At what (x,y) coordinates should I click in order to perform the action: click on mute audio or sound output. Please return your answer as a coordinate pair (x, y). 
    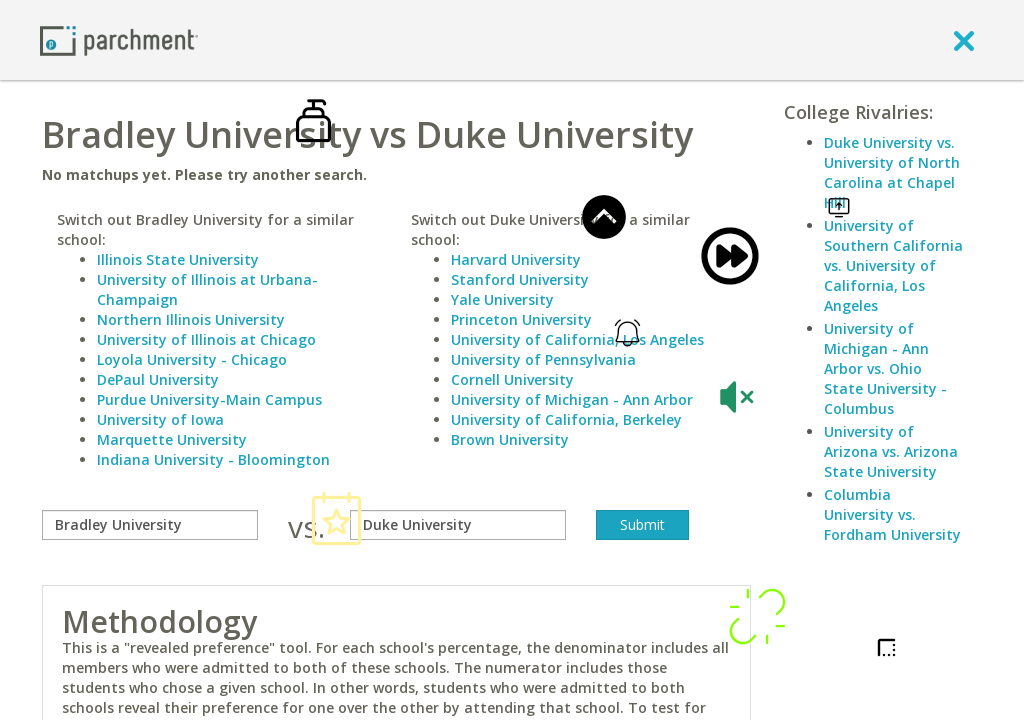
    Looking at the image, I should click on (736, 397).